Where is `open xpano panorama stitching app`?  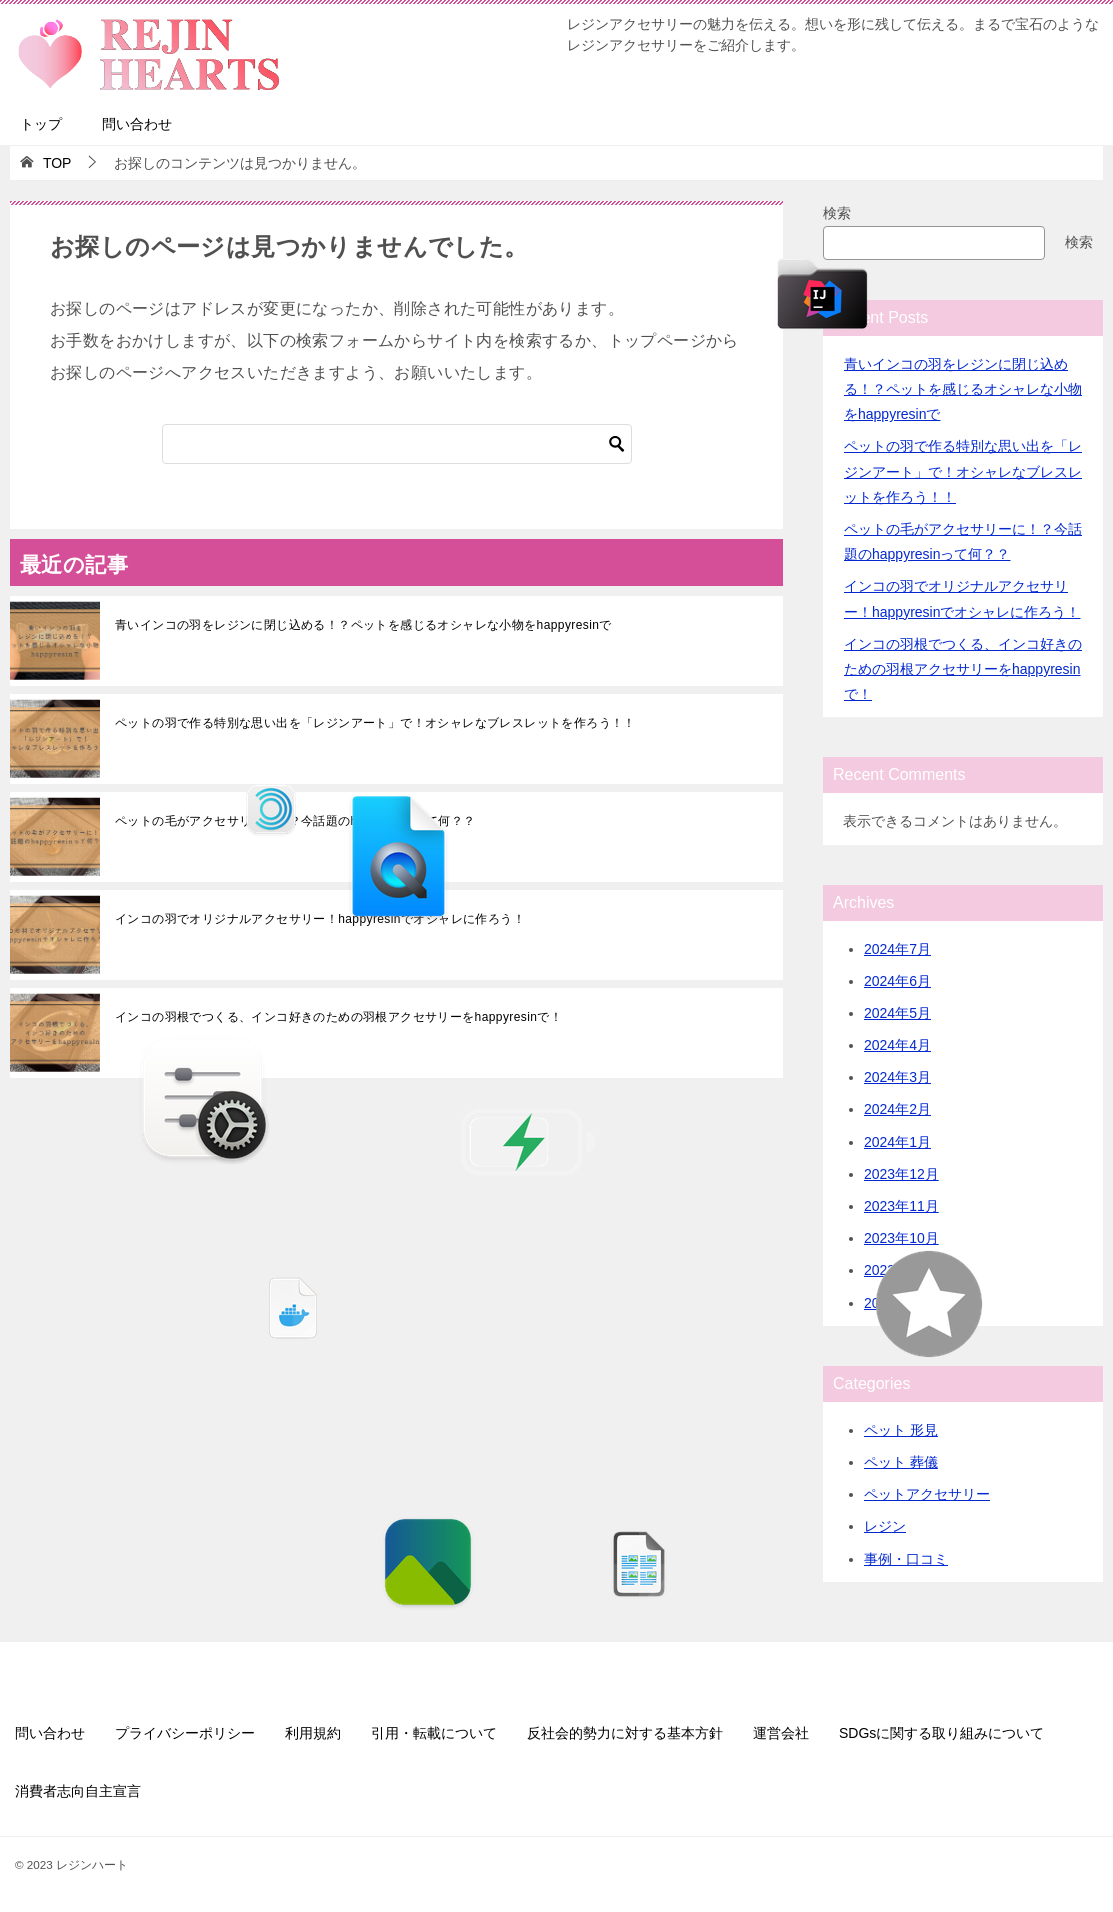
open xpano panorama stitching app is located at coordinates (428, 1562).